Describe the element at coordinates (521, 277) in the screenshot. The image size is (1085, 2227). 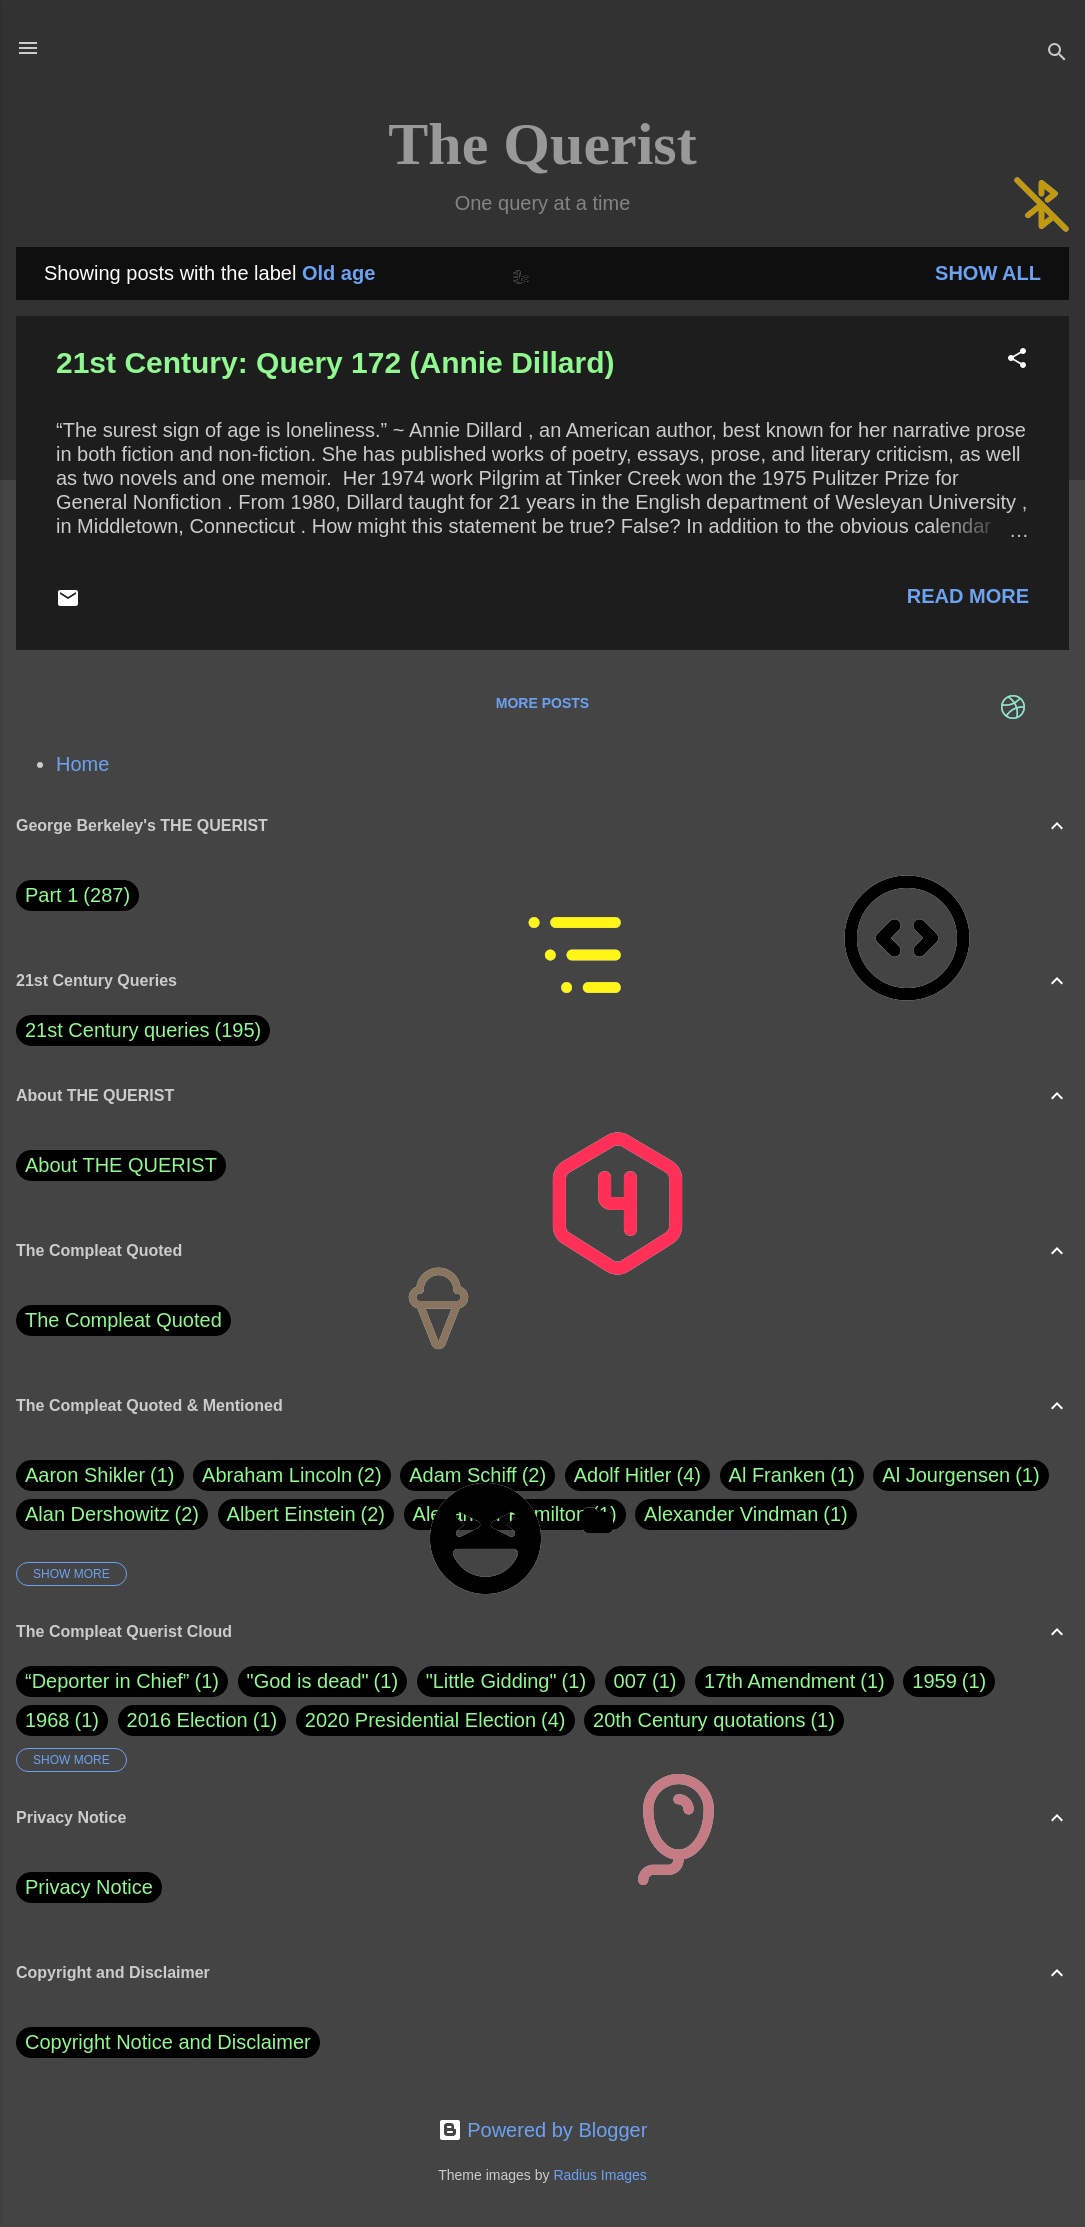
I see `water dam or reservoir infrastructure` at that location.